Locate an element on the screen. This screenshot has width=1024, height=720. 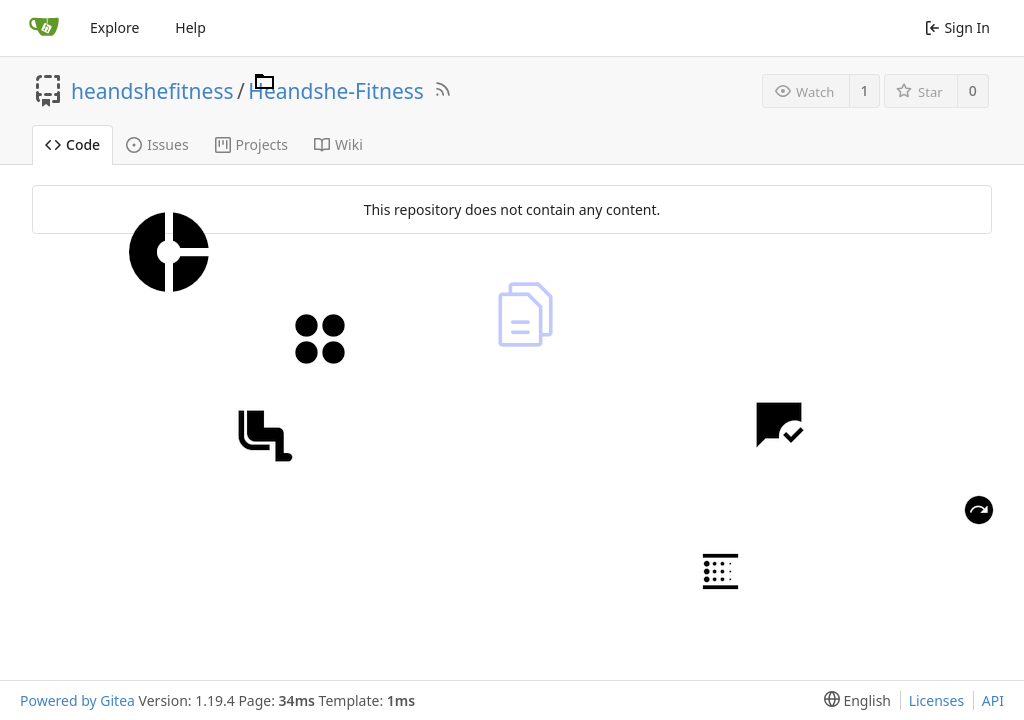
standard legroom seat selection is located at coordinates (264, 436).